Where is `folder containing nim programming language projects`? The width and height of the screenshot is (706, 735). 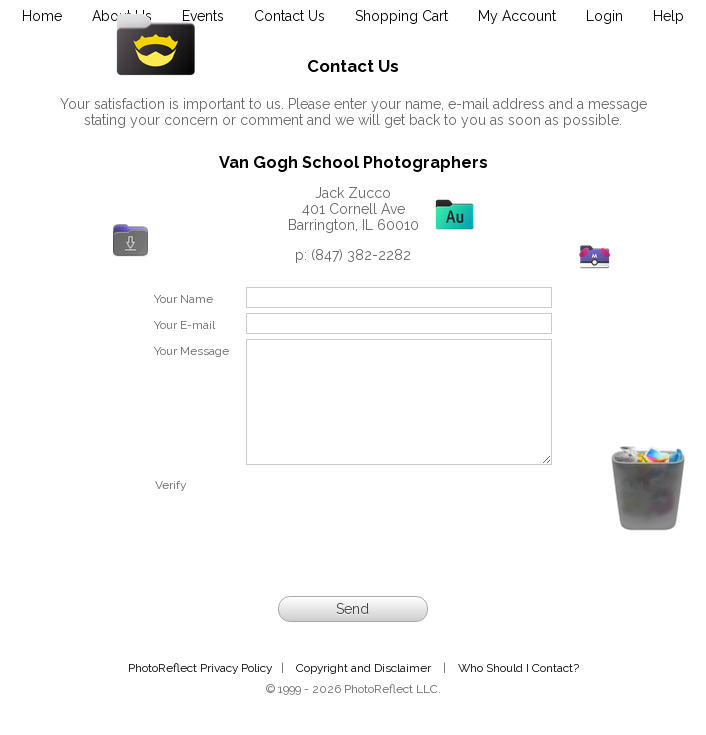 folder containing nim programming language projects is located at coordinates (155, 46).